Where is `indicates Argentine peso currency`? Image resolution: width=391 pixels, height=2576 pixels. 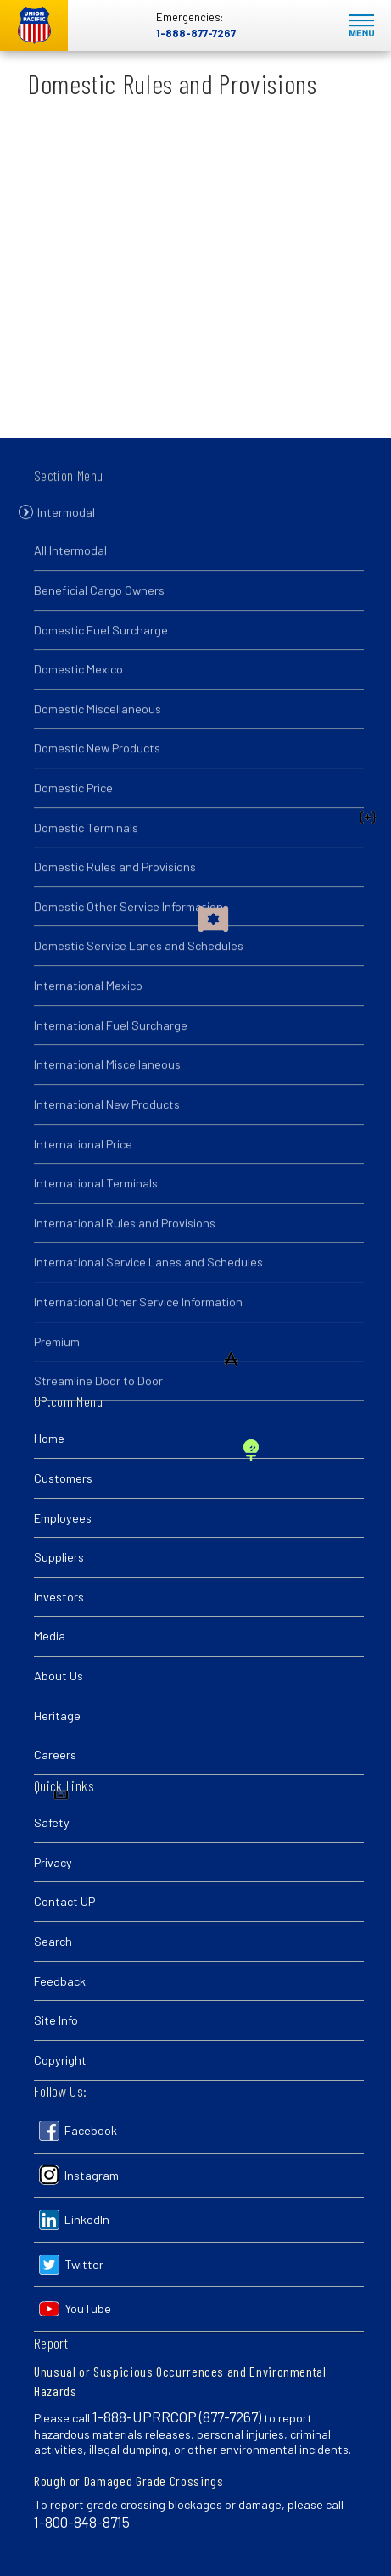
indicates Argentine peso currency is located at coordinates (231, 1359).